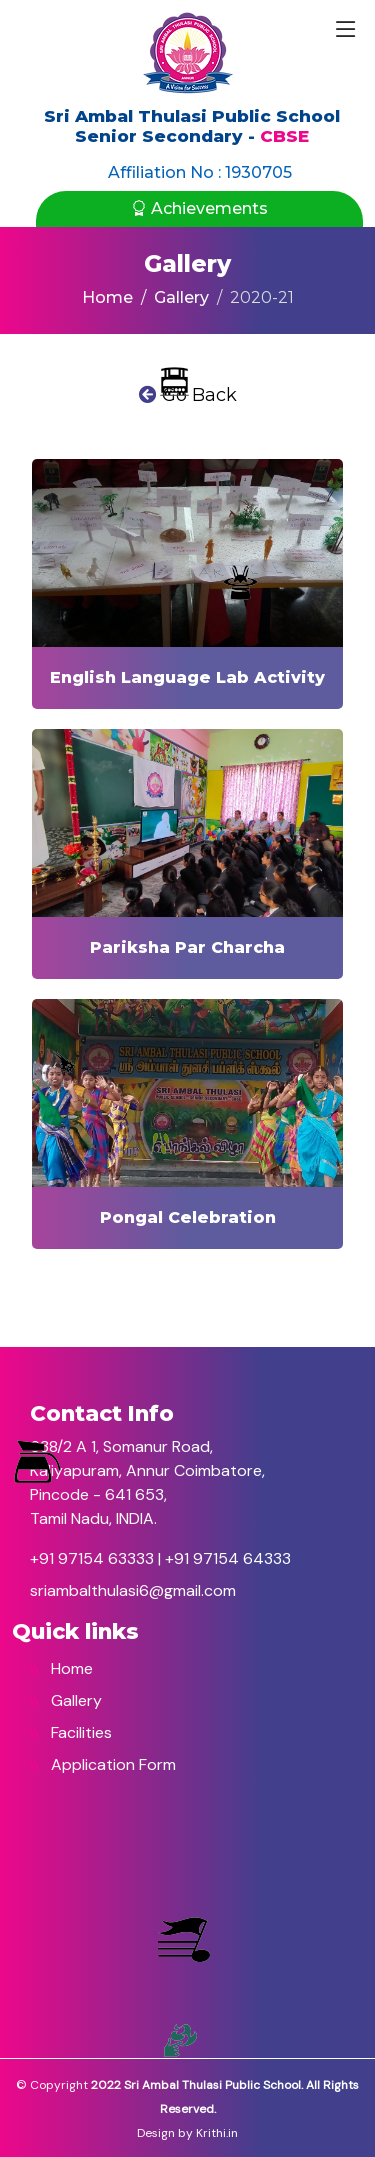 The image size is (375, 2157). I want to click on play anthem or national music, so click(184, 1940).